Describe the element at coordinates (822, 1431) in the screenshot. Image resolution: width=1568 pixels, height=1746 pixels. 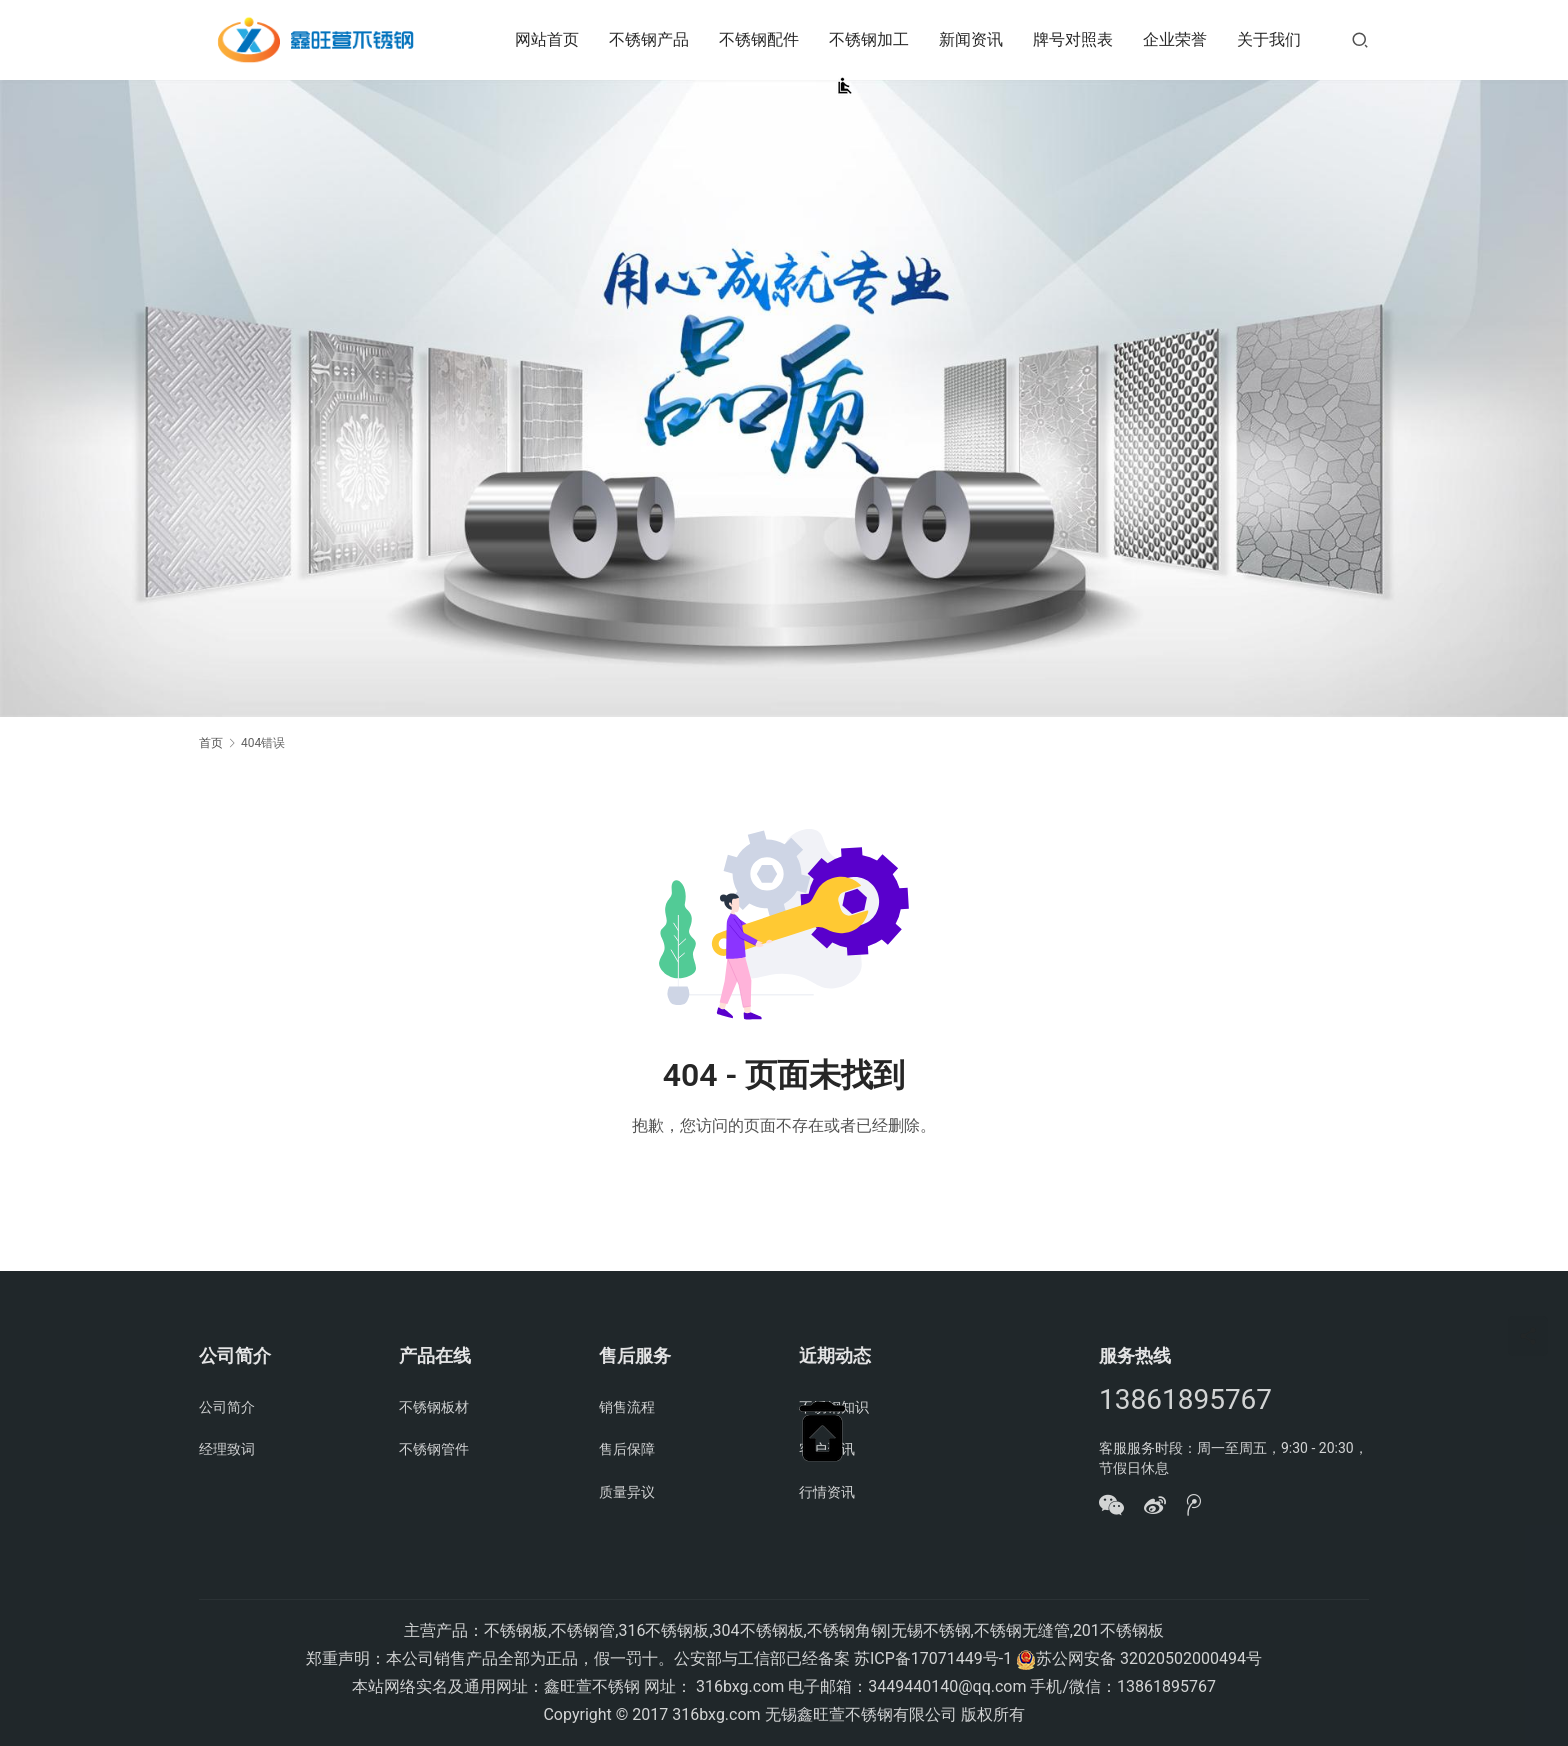
I see `restore a deleted item from trash` at that location.